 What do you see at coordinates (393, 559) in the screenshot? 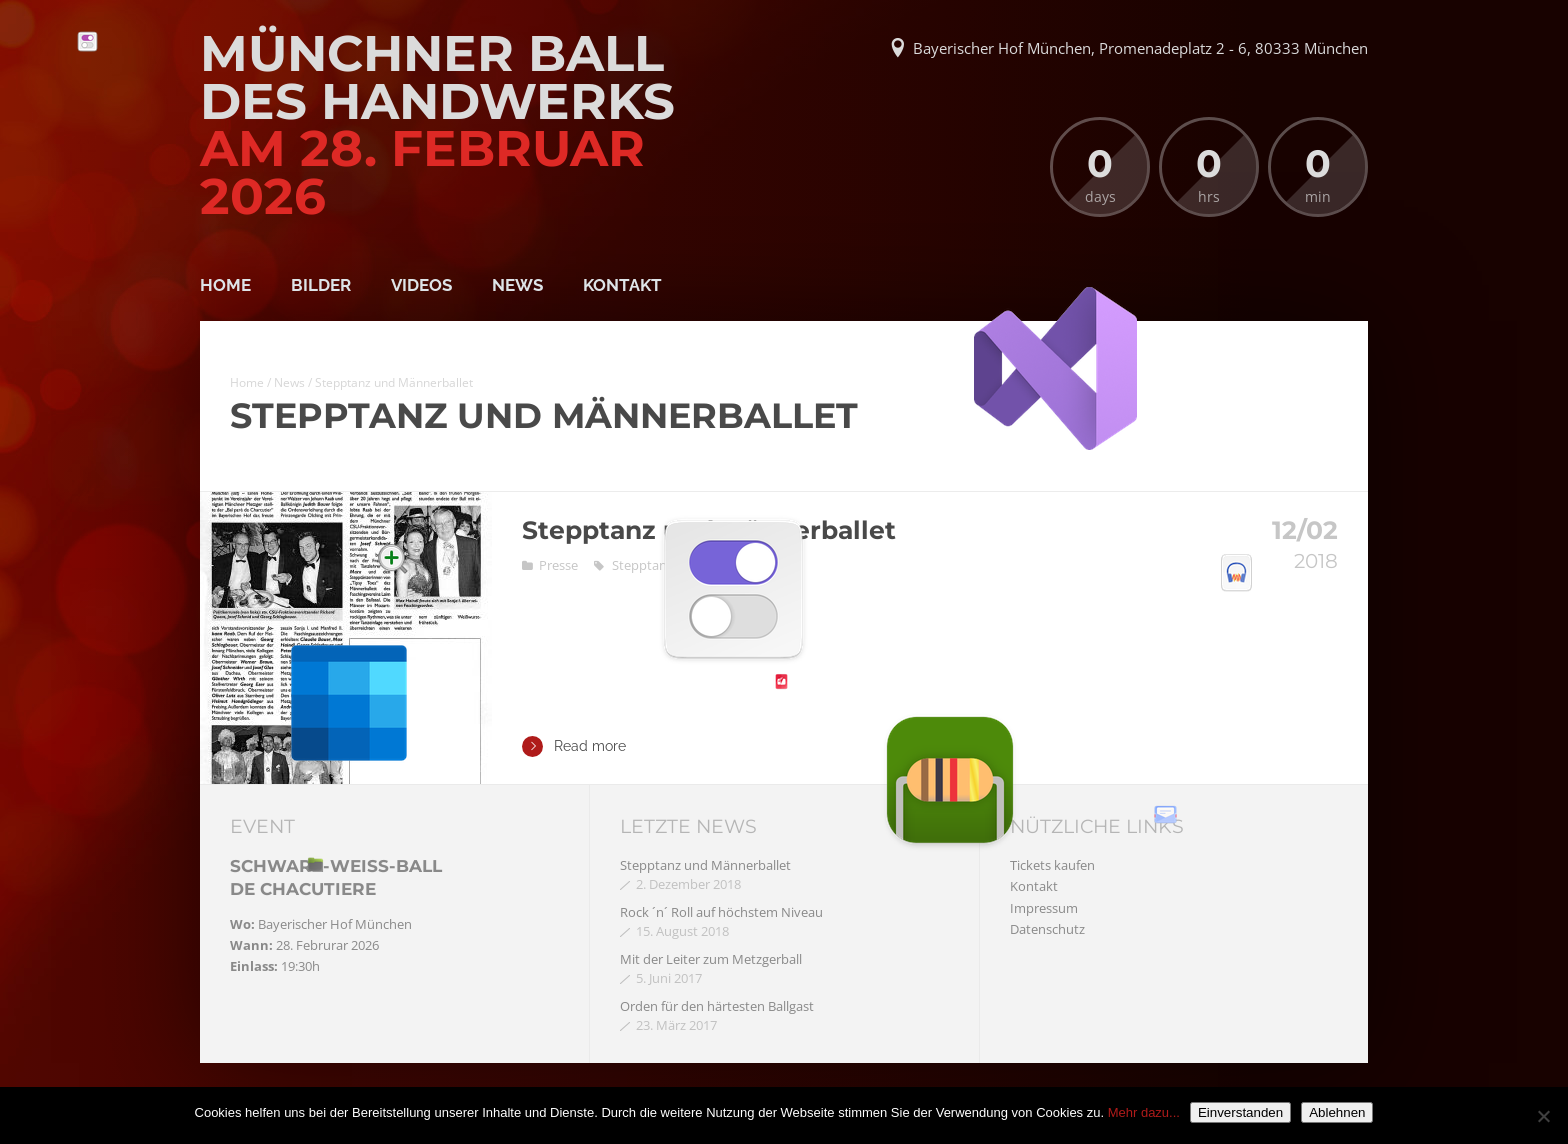
I see `zoom in on the current view` at bounding box center [393, 559].